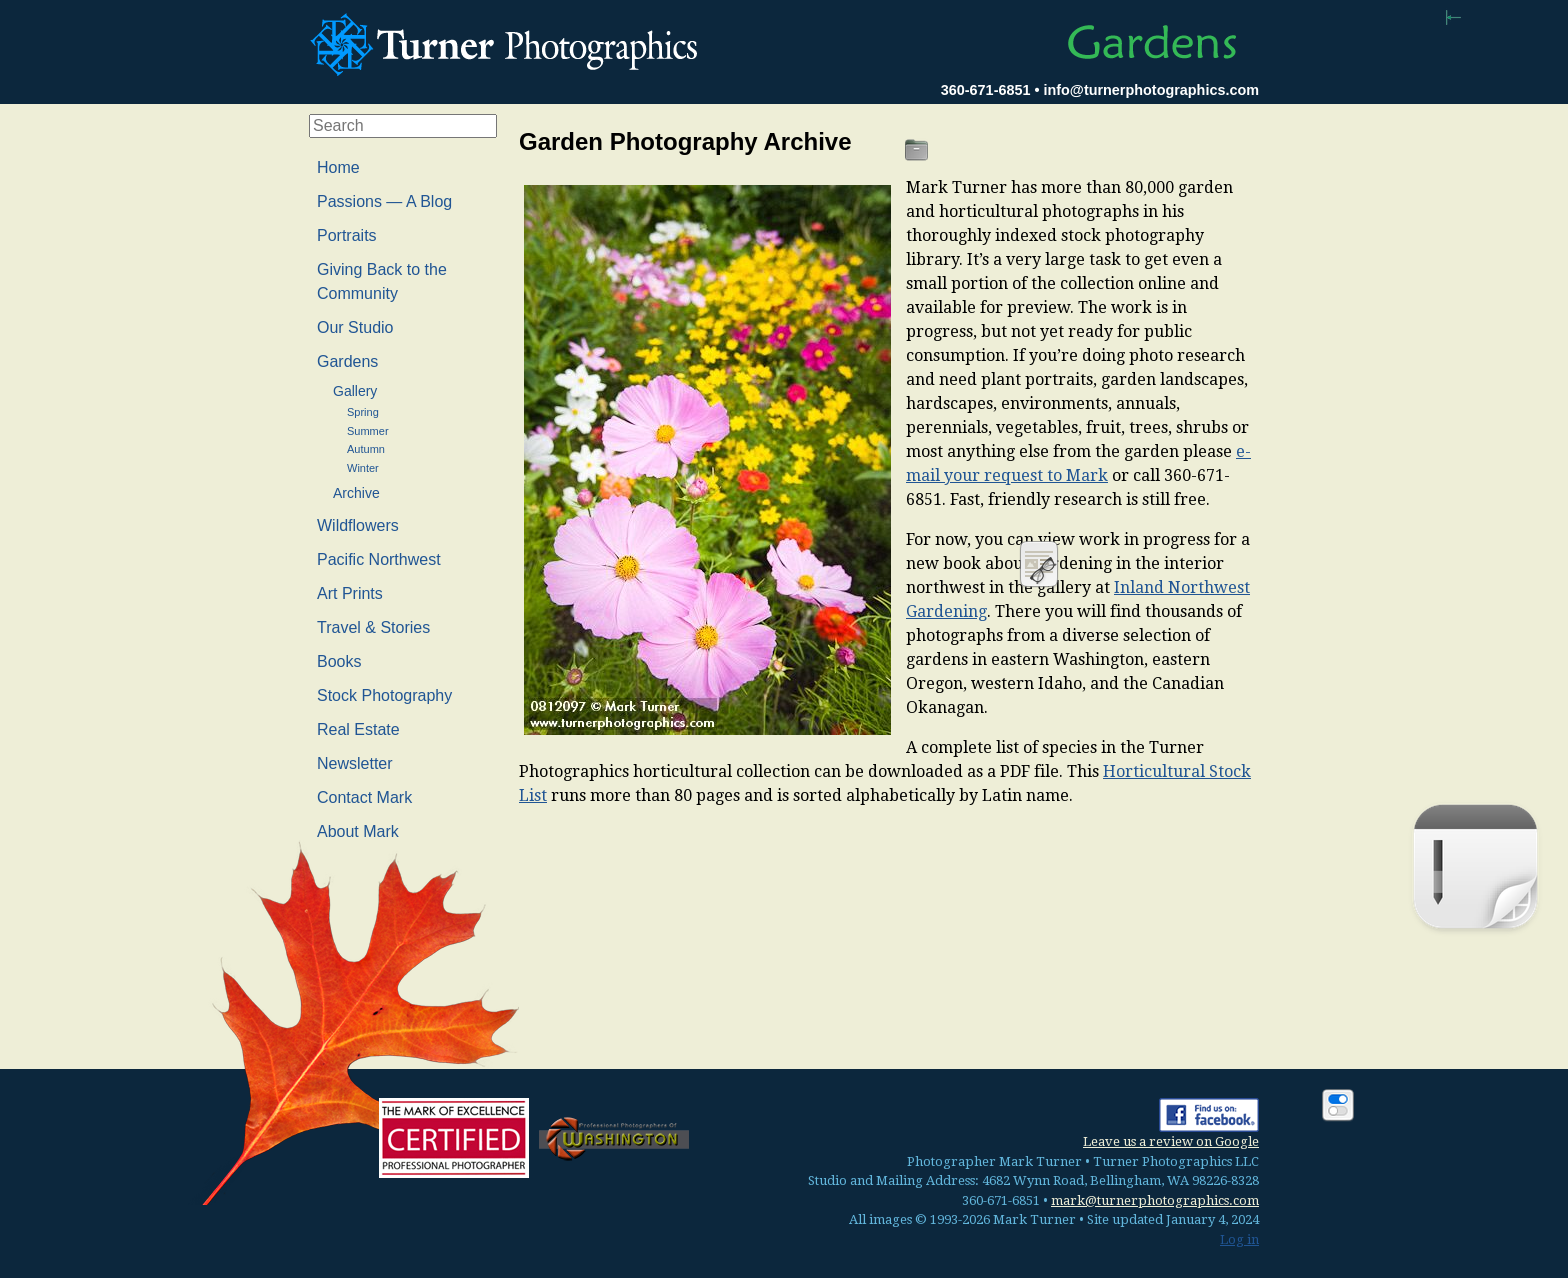 This screenshot has height=1278, width=1568. What do you see at coordinates (1039, 564) in the screenshot?
I see `open the documents app` at bounding box center [1039, 564].